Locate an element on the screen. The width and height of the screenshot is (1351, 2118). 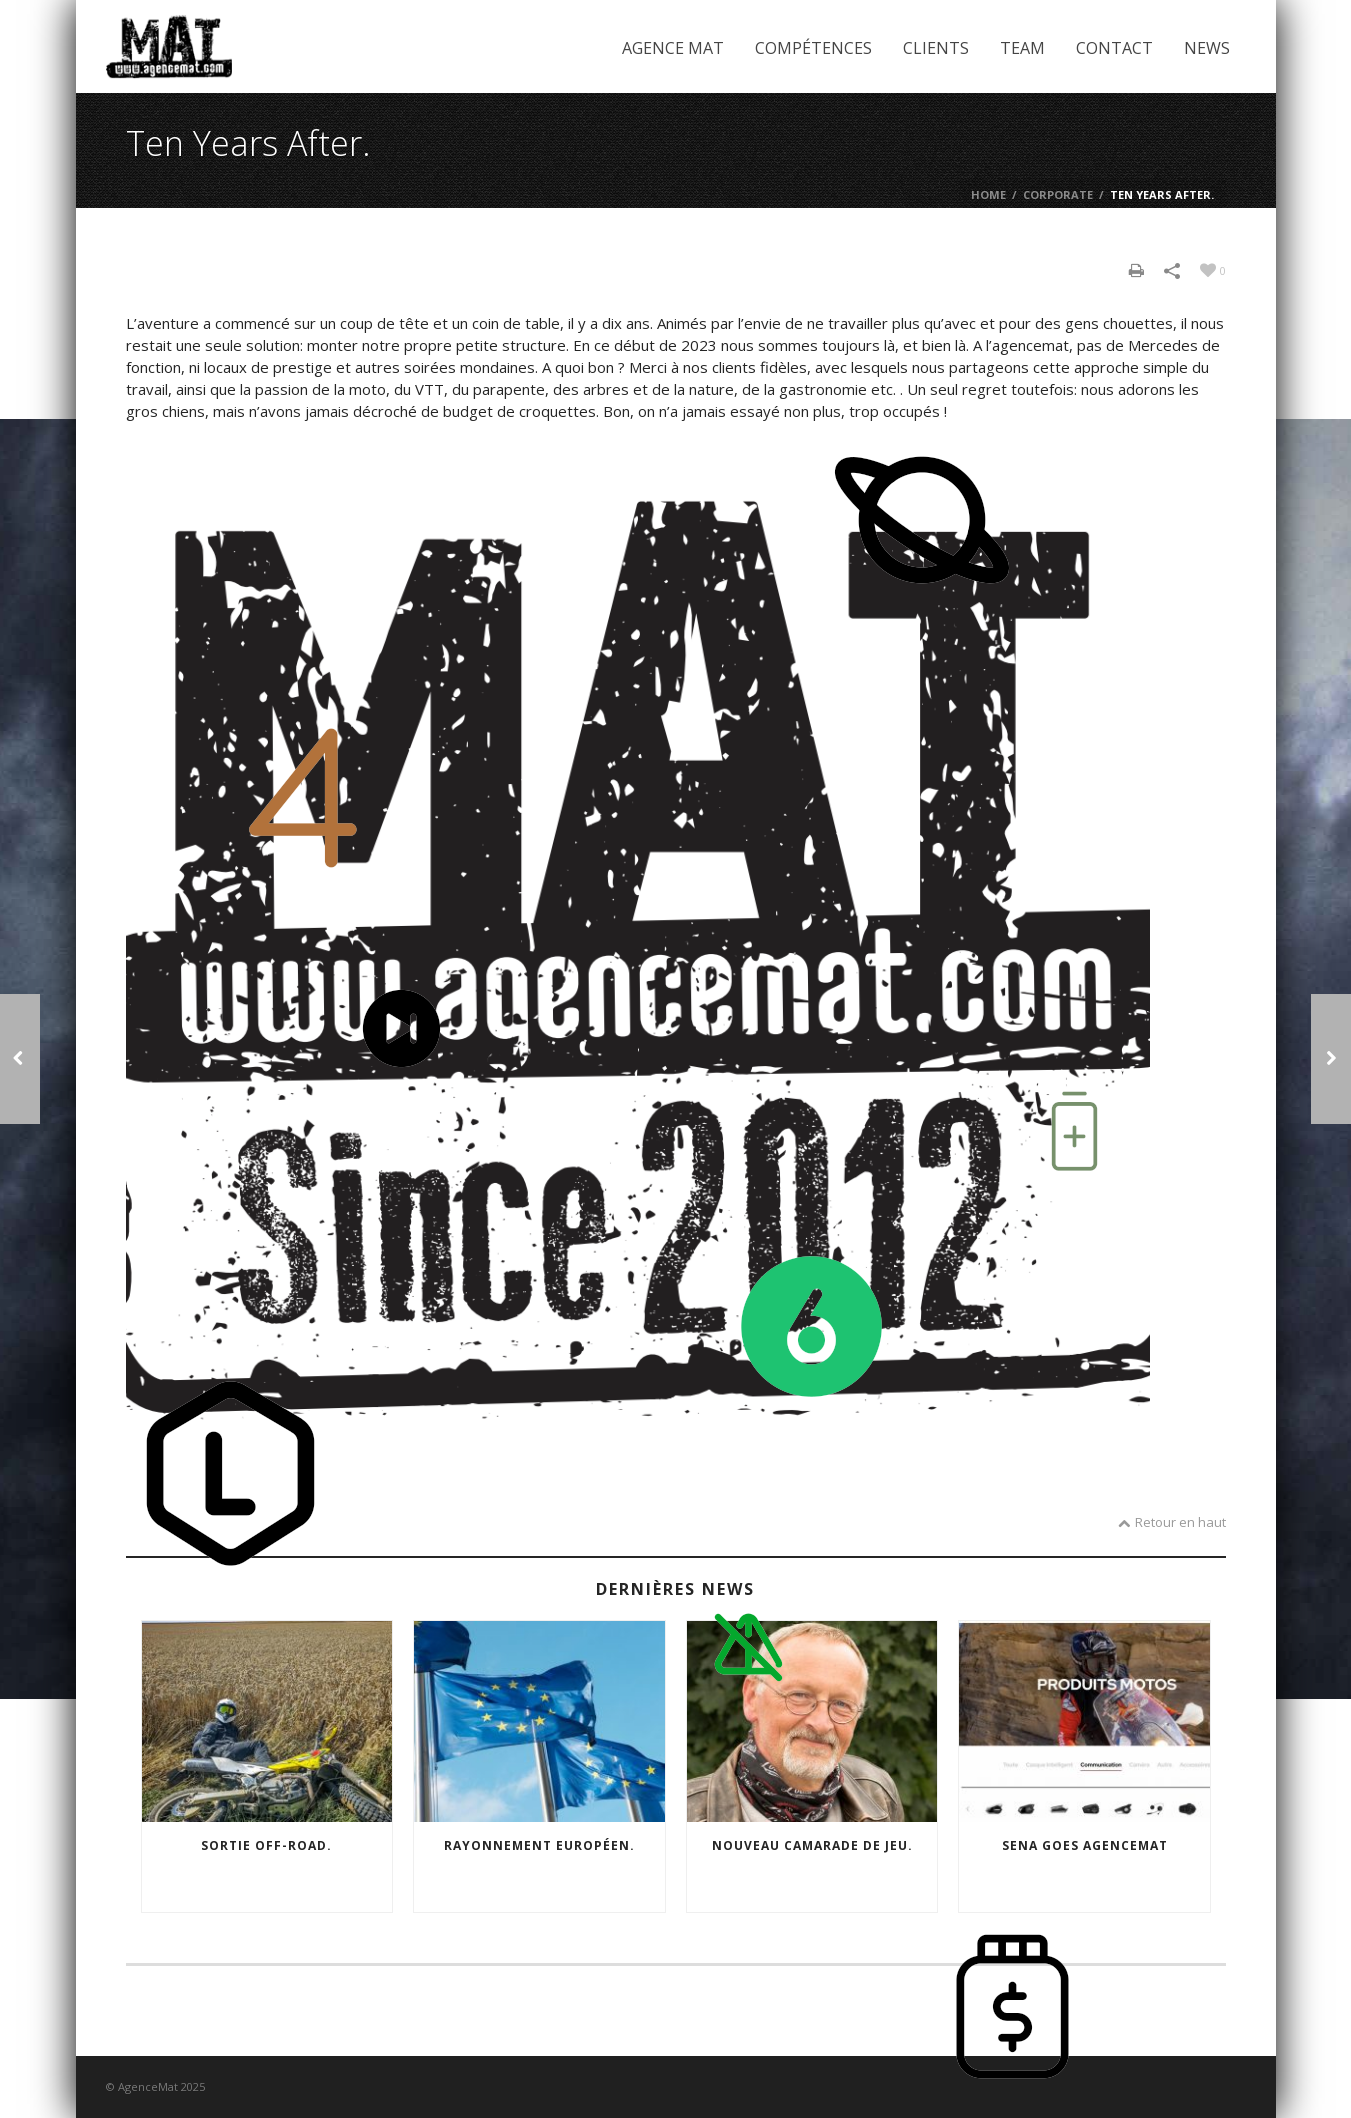
indicates step four in a multi-step process is located at coordinates (306, 798).